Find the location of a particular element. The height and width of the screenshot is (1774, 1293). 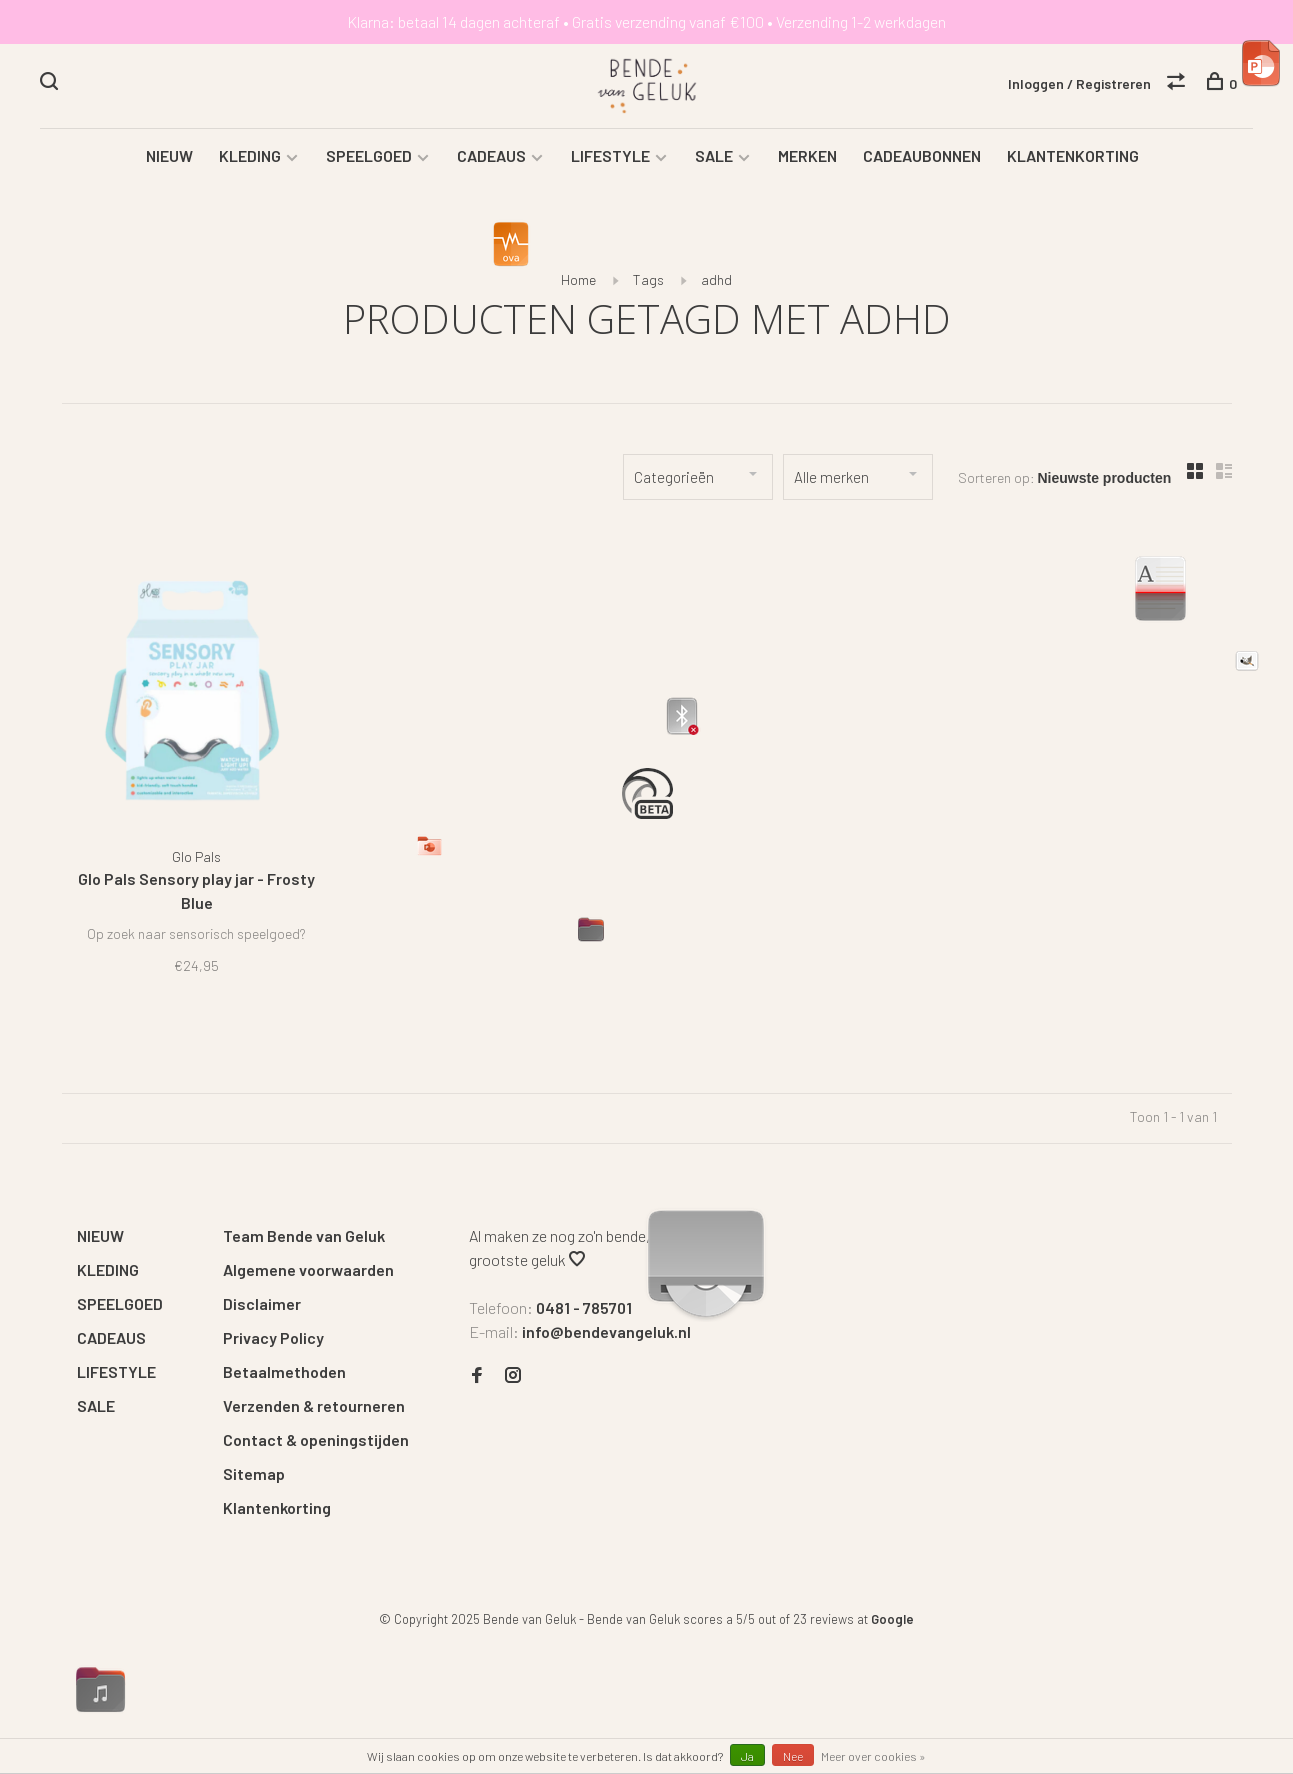

bluetooth is currently disabled is located at coordinates (682, 716).